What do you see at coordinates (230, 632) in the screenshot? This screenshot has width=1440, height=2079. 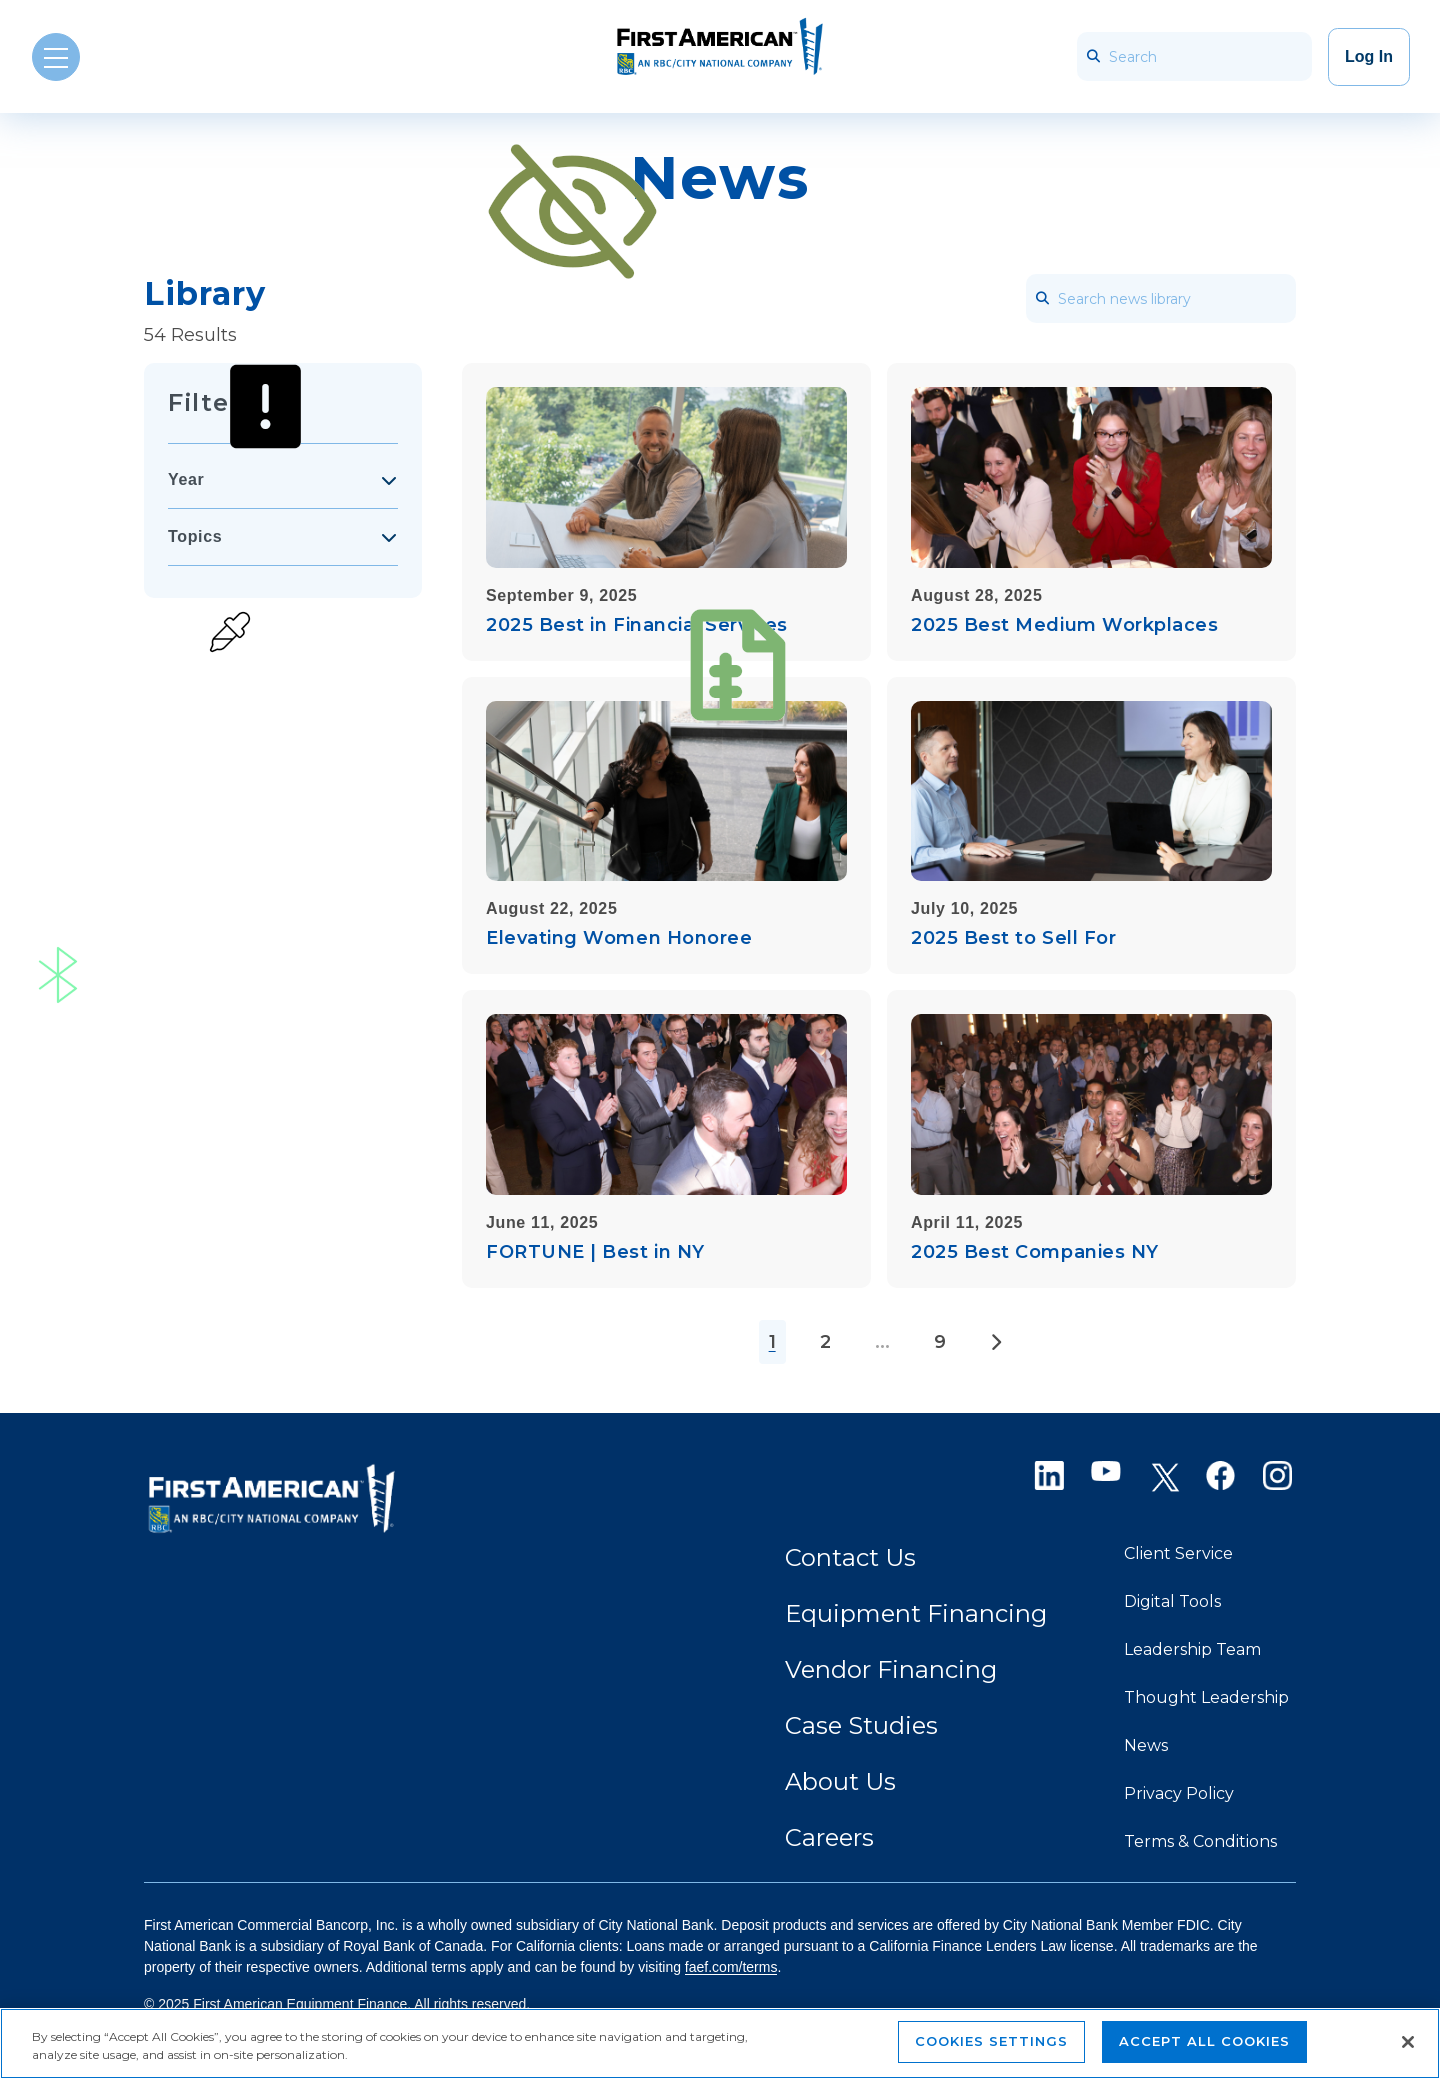 I see `sample a color from the canvas` at bounding box center [230, 632].